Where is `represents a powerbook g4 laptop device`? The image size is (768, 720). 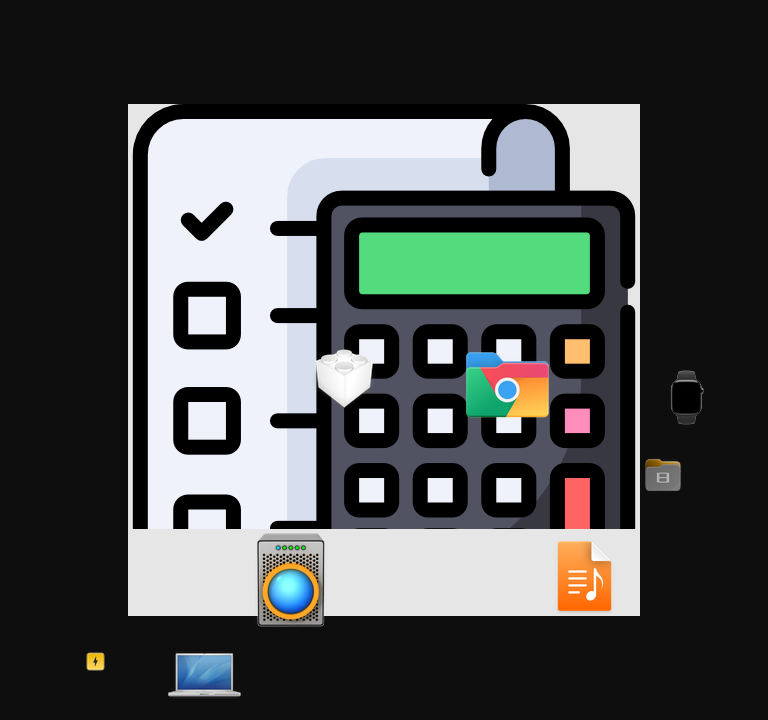
represents a powerbook g4 laptop device is located at coordinates (204, 672).